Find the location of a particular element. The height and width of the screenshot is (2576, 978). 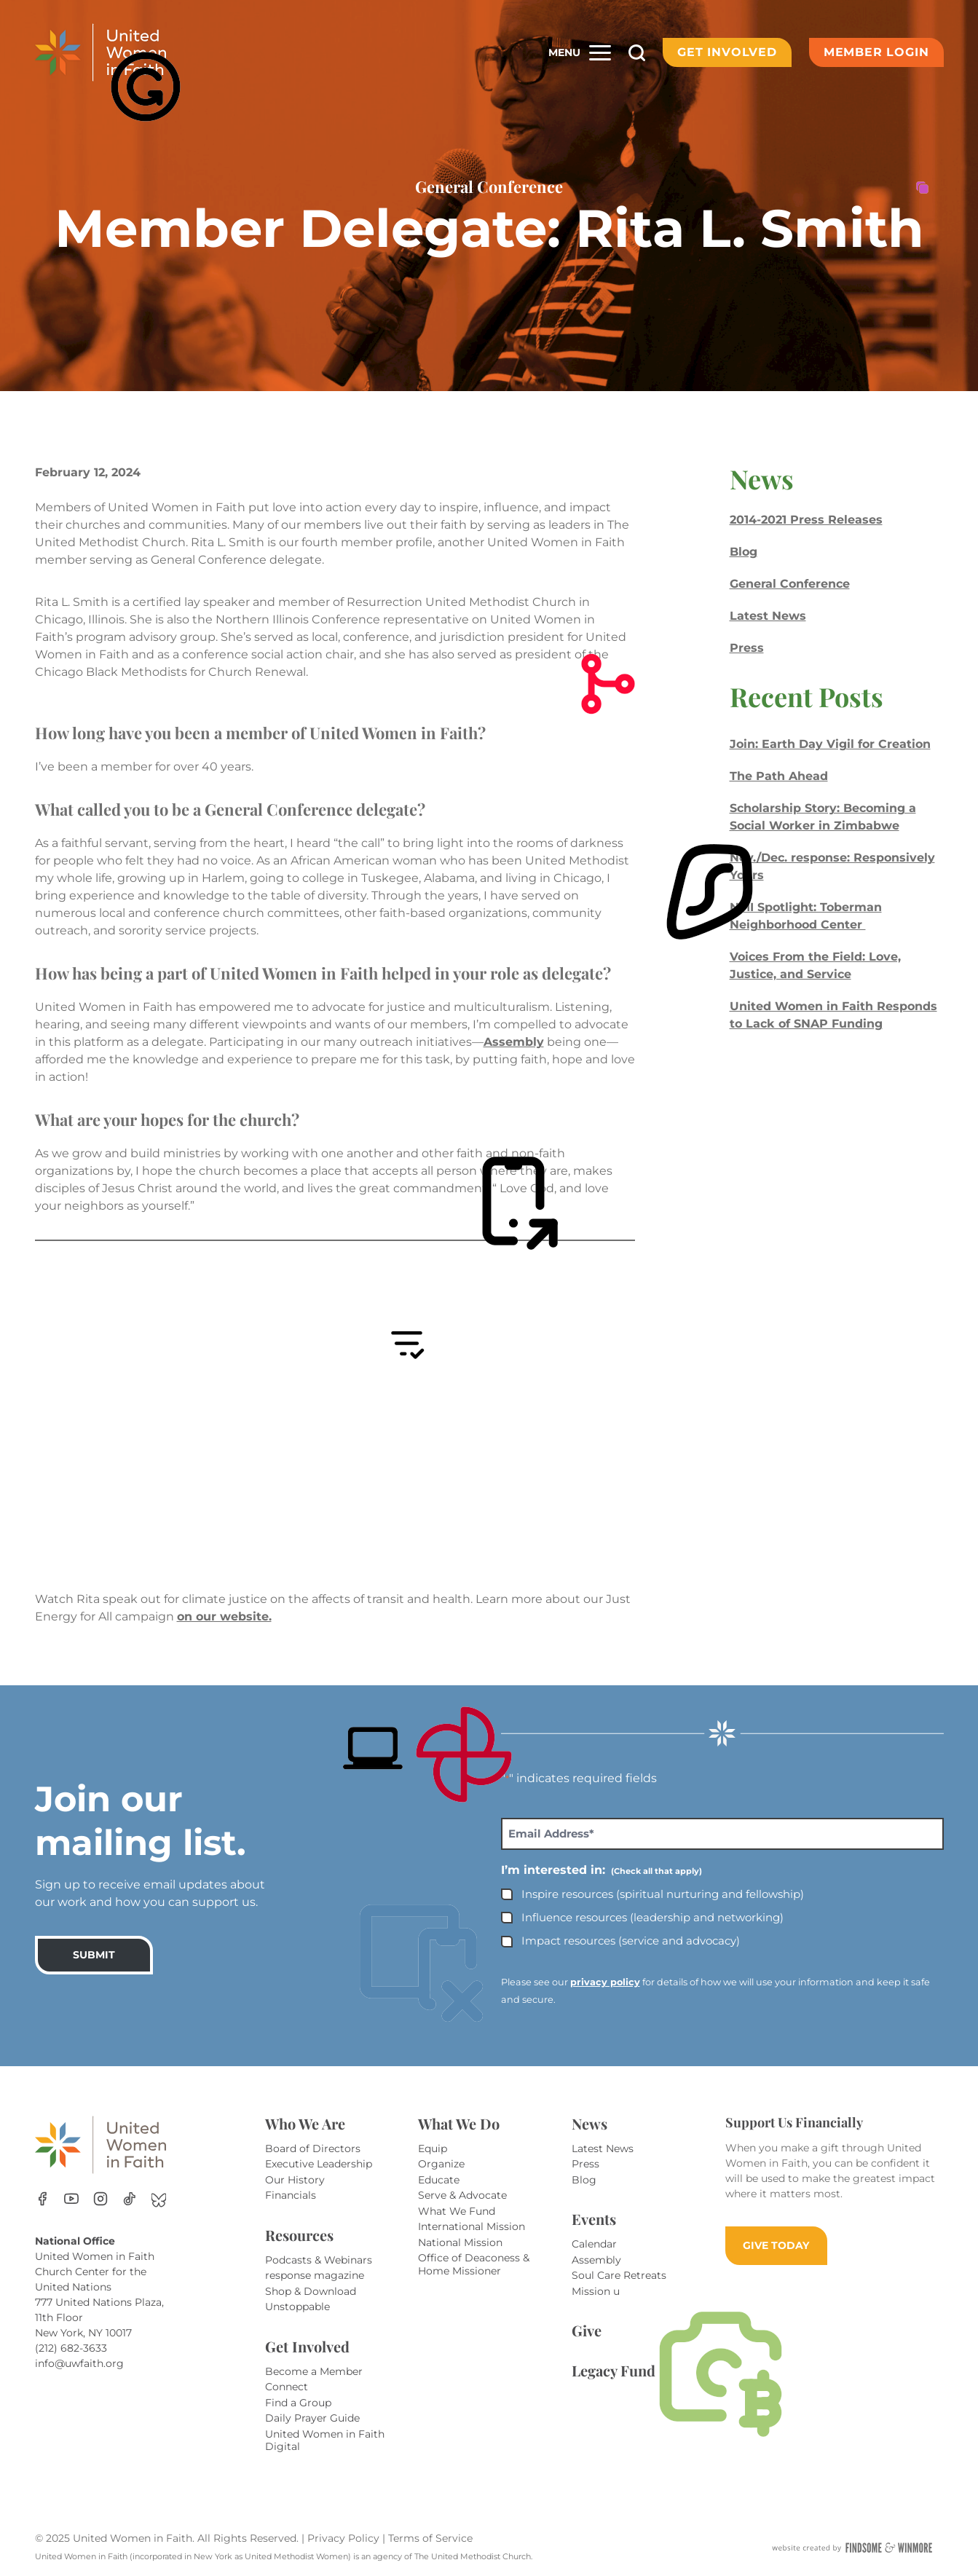

open surfshark vpn app is located at coordinates (709, 891).